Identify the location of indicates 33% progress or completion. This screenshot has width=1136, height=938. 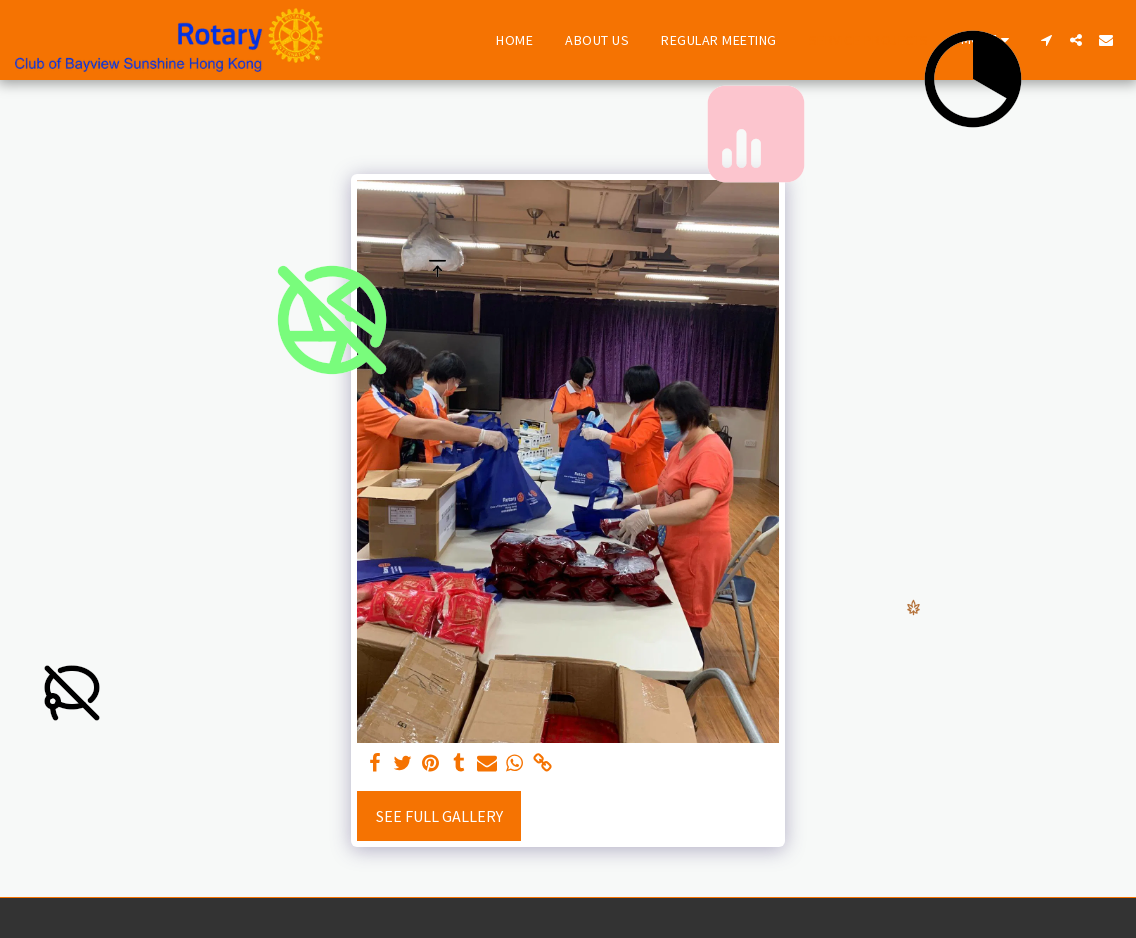
(973, 79).